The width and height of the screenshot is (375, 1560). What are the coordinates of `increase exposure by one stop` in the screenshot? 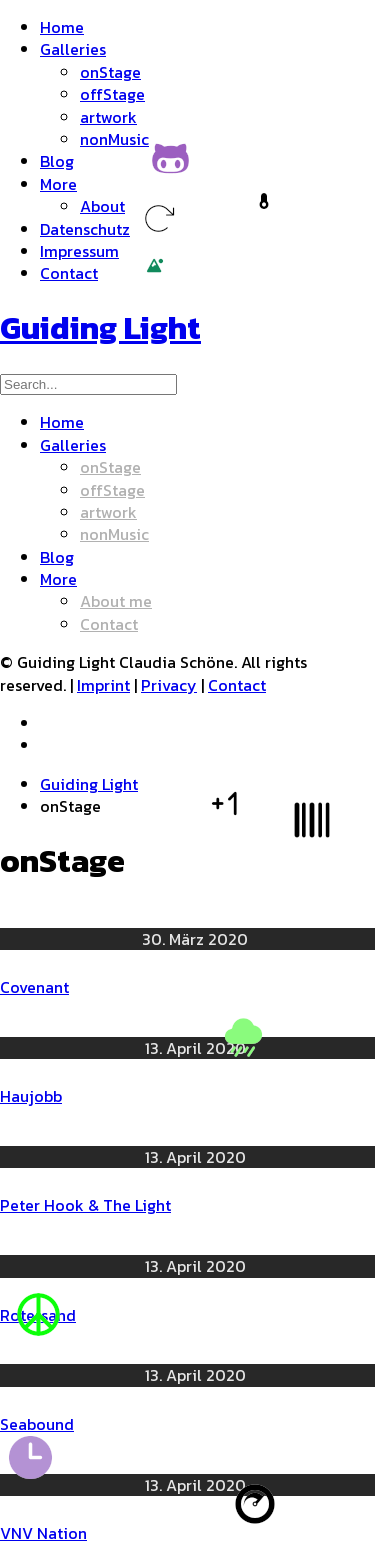 It's located at (226, 803).